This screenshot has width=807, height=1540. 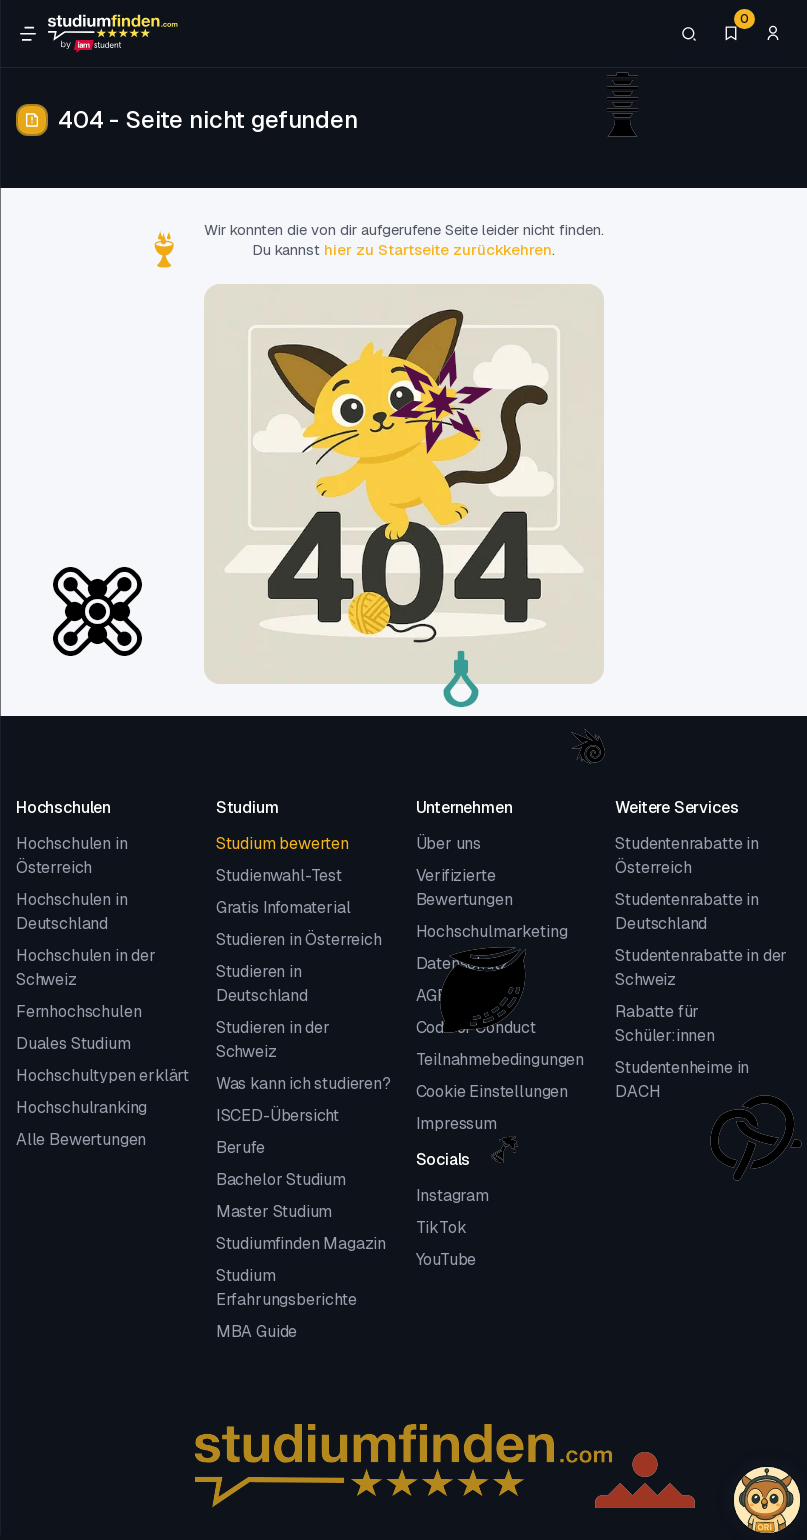 What do you see at coordinates (504, 1149) in the screenshot?
I see `access alchemy or crafting features` at bounding box center [504, 1149].